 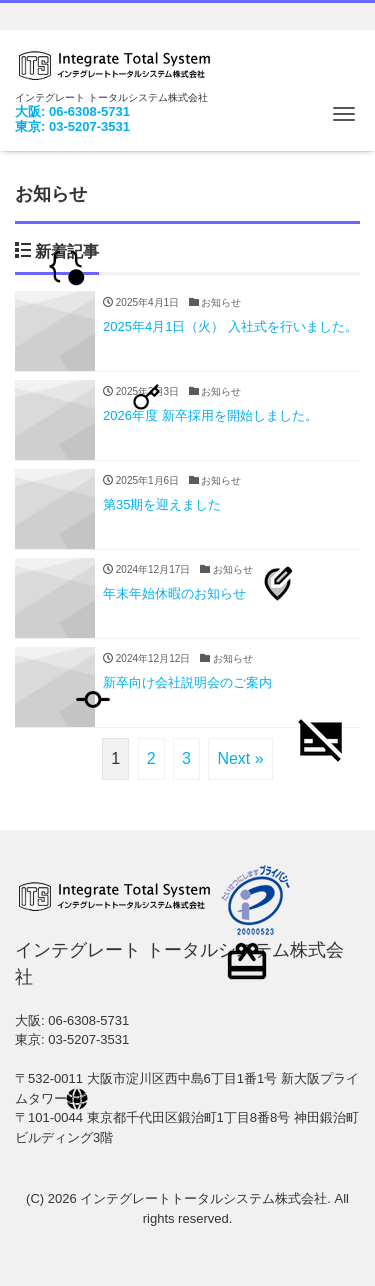 What do you see at coordinates (65, 266) in the screenshot?
I see `indicates a code block or JSON object with additional information` at bounding box center [65, 266].